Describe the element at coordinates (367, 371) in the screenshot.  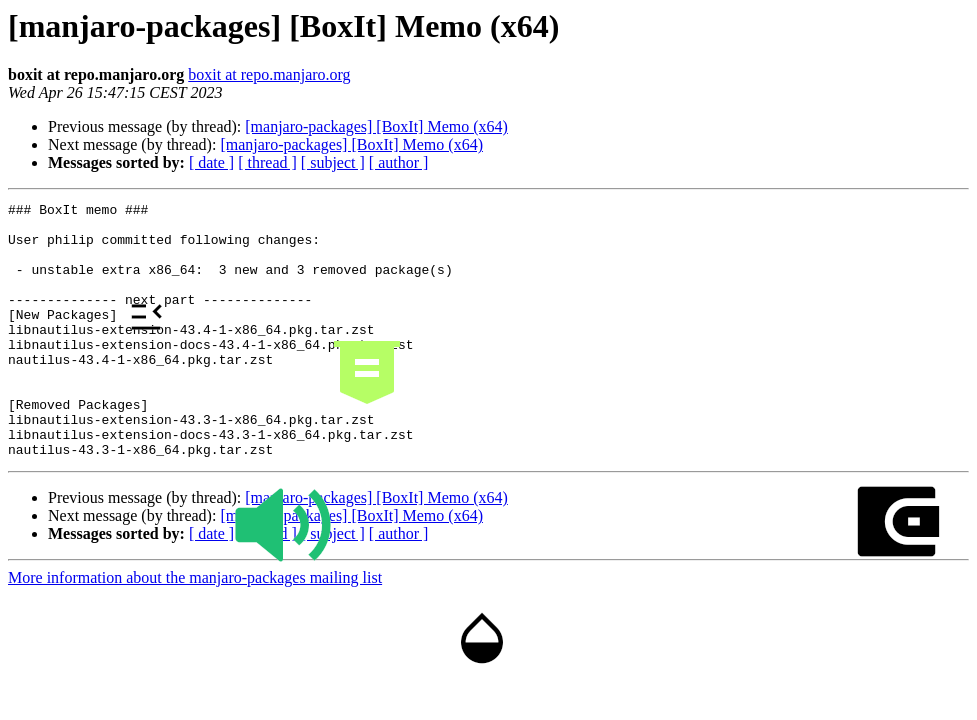
I see `honor badge or achievement indicator` at that location.